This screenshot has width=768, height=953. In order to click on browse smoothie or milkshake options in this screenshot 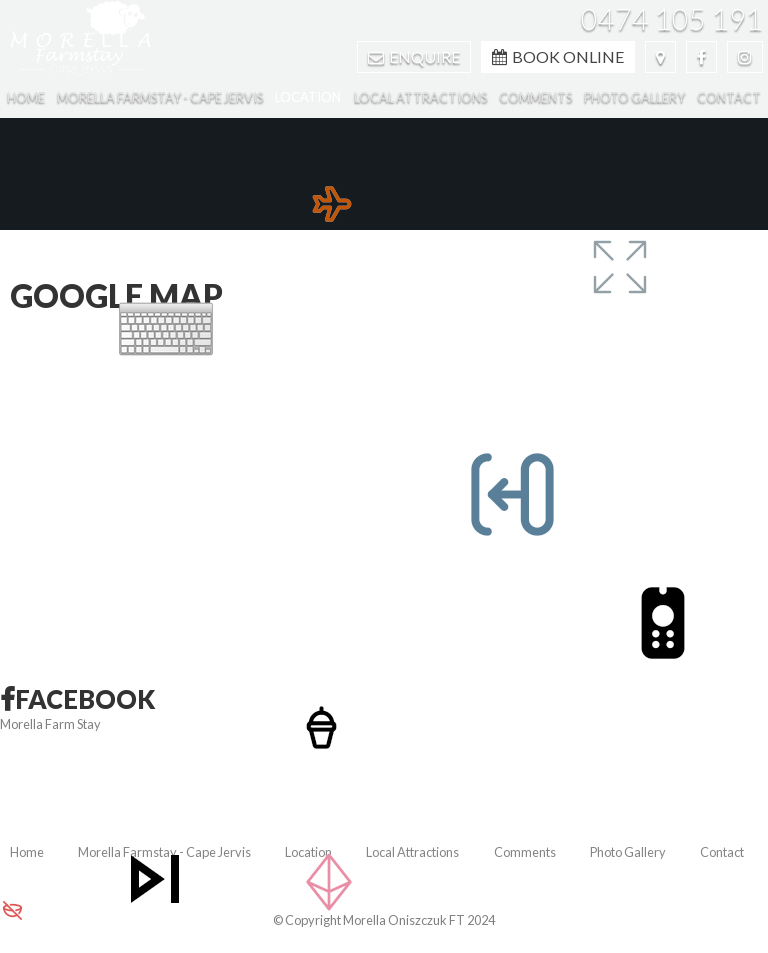, I will do `click(321, 727)`.